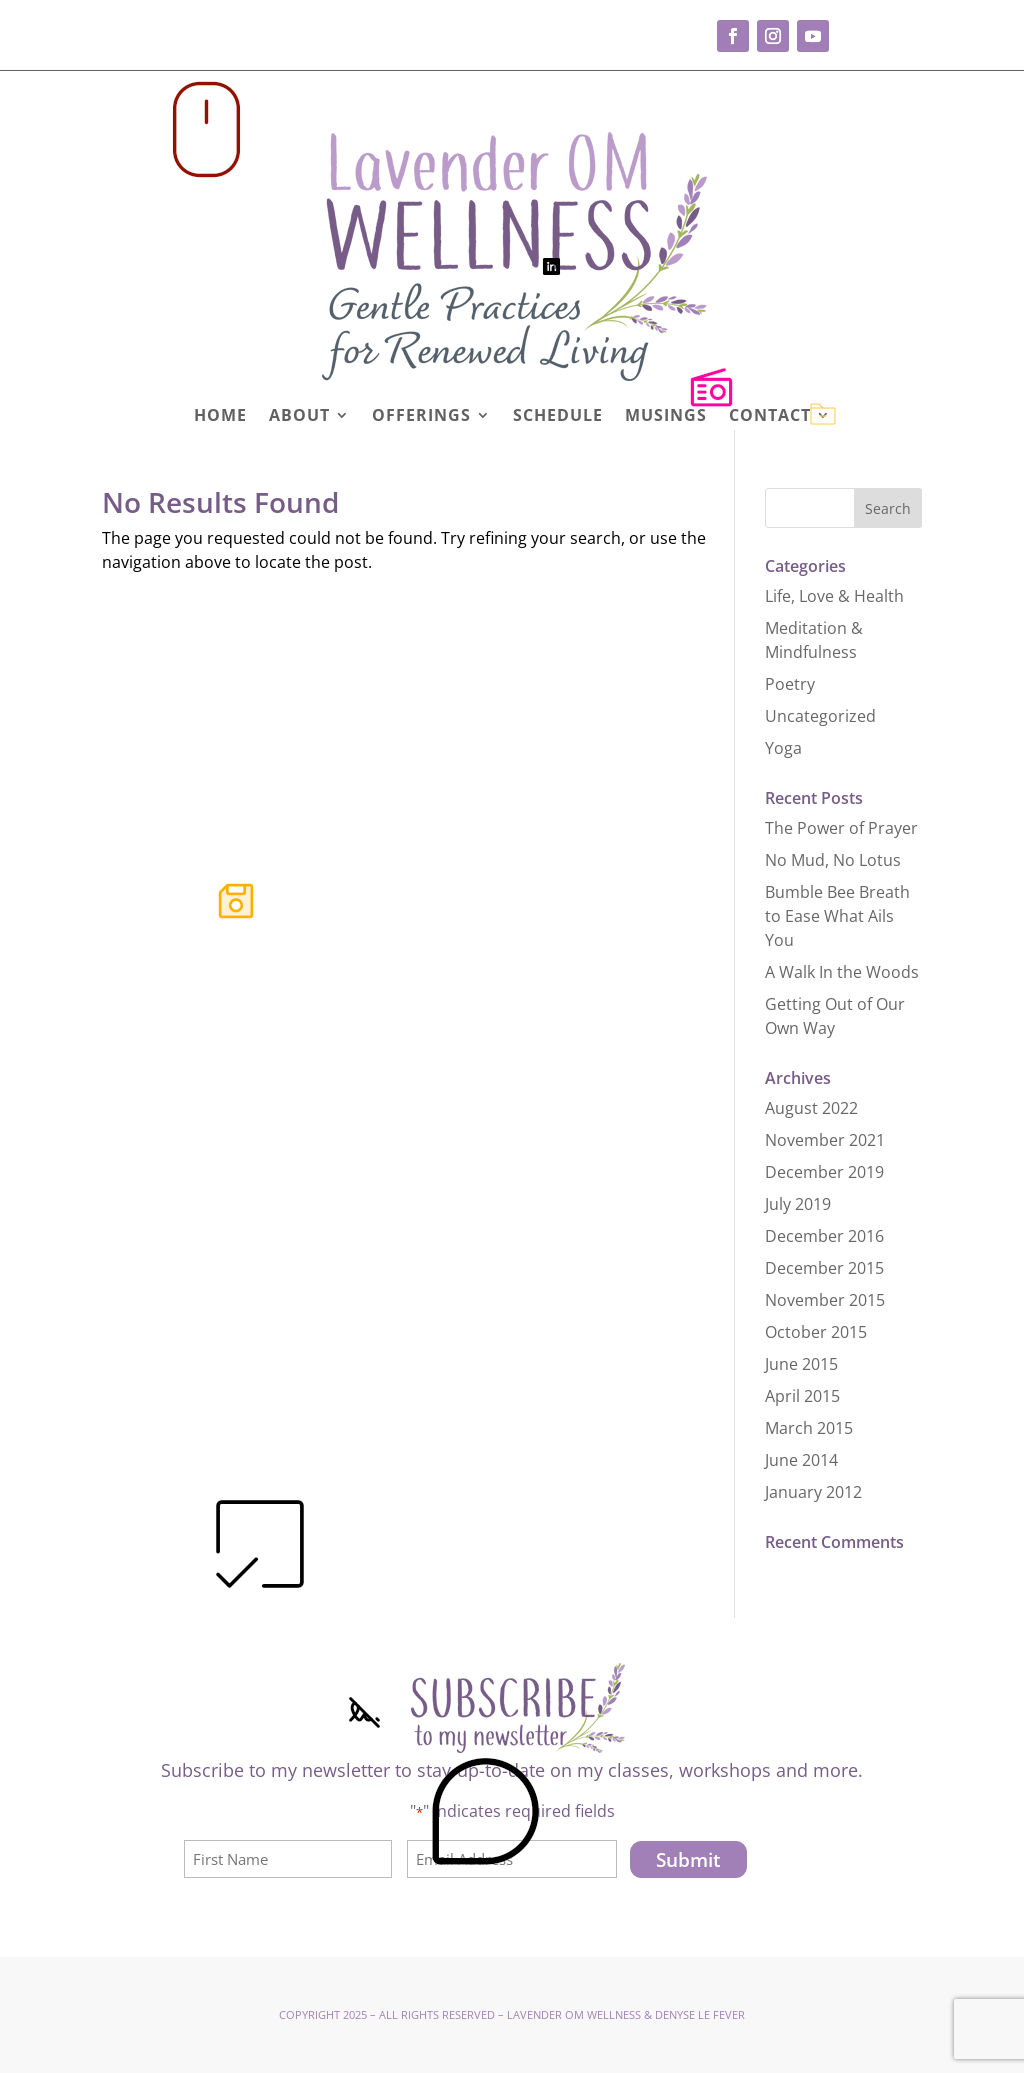 The image size is (1024, 2073). Describe the element at coordinates (364, 1712) in the screenshot. I see `signature feature disabled` at that location.